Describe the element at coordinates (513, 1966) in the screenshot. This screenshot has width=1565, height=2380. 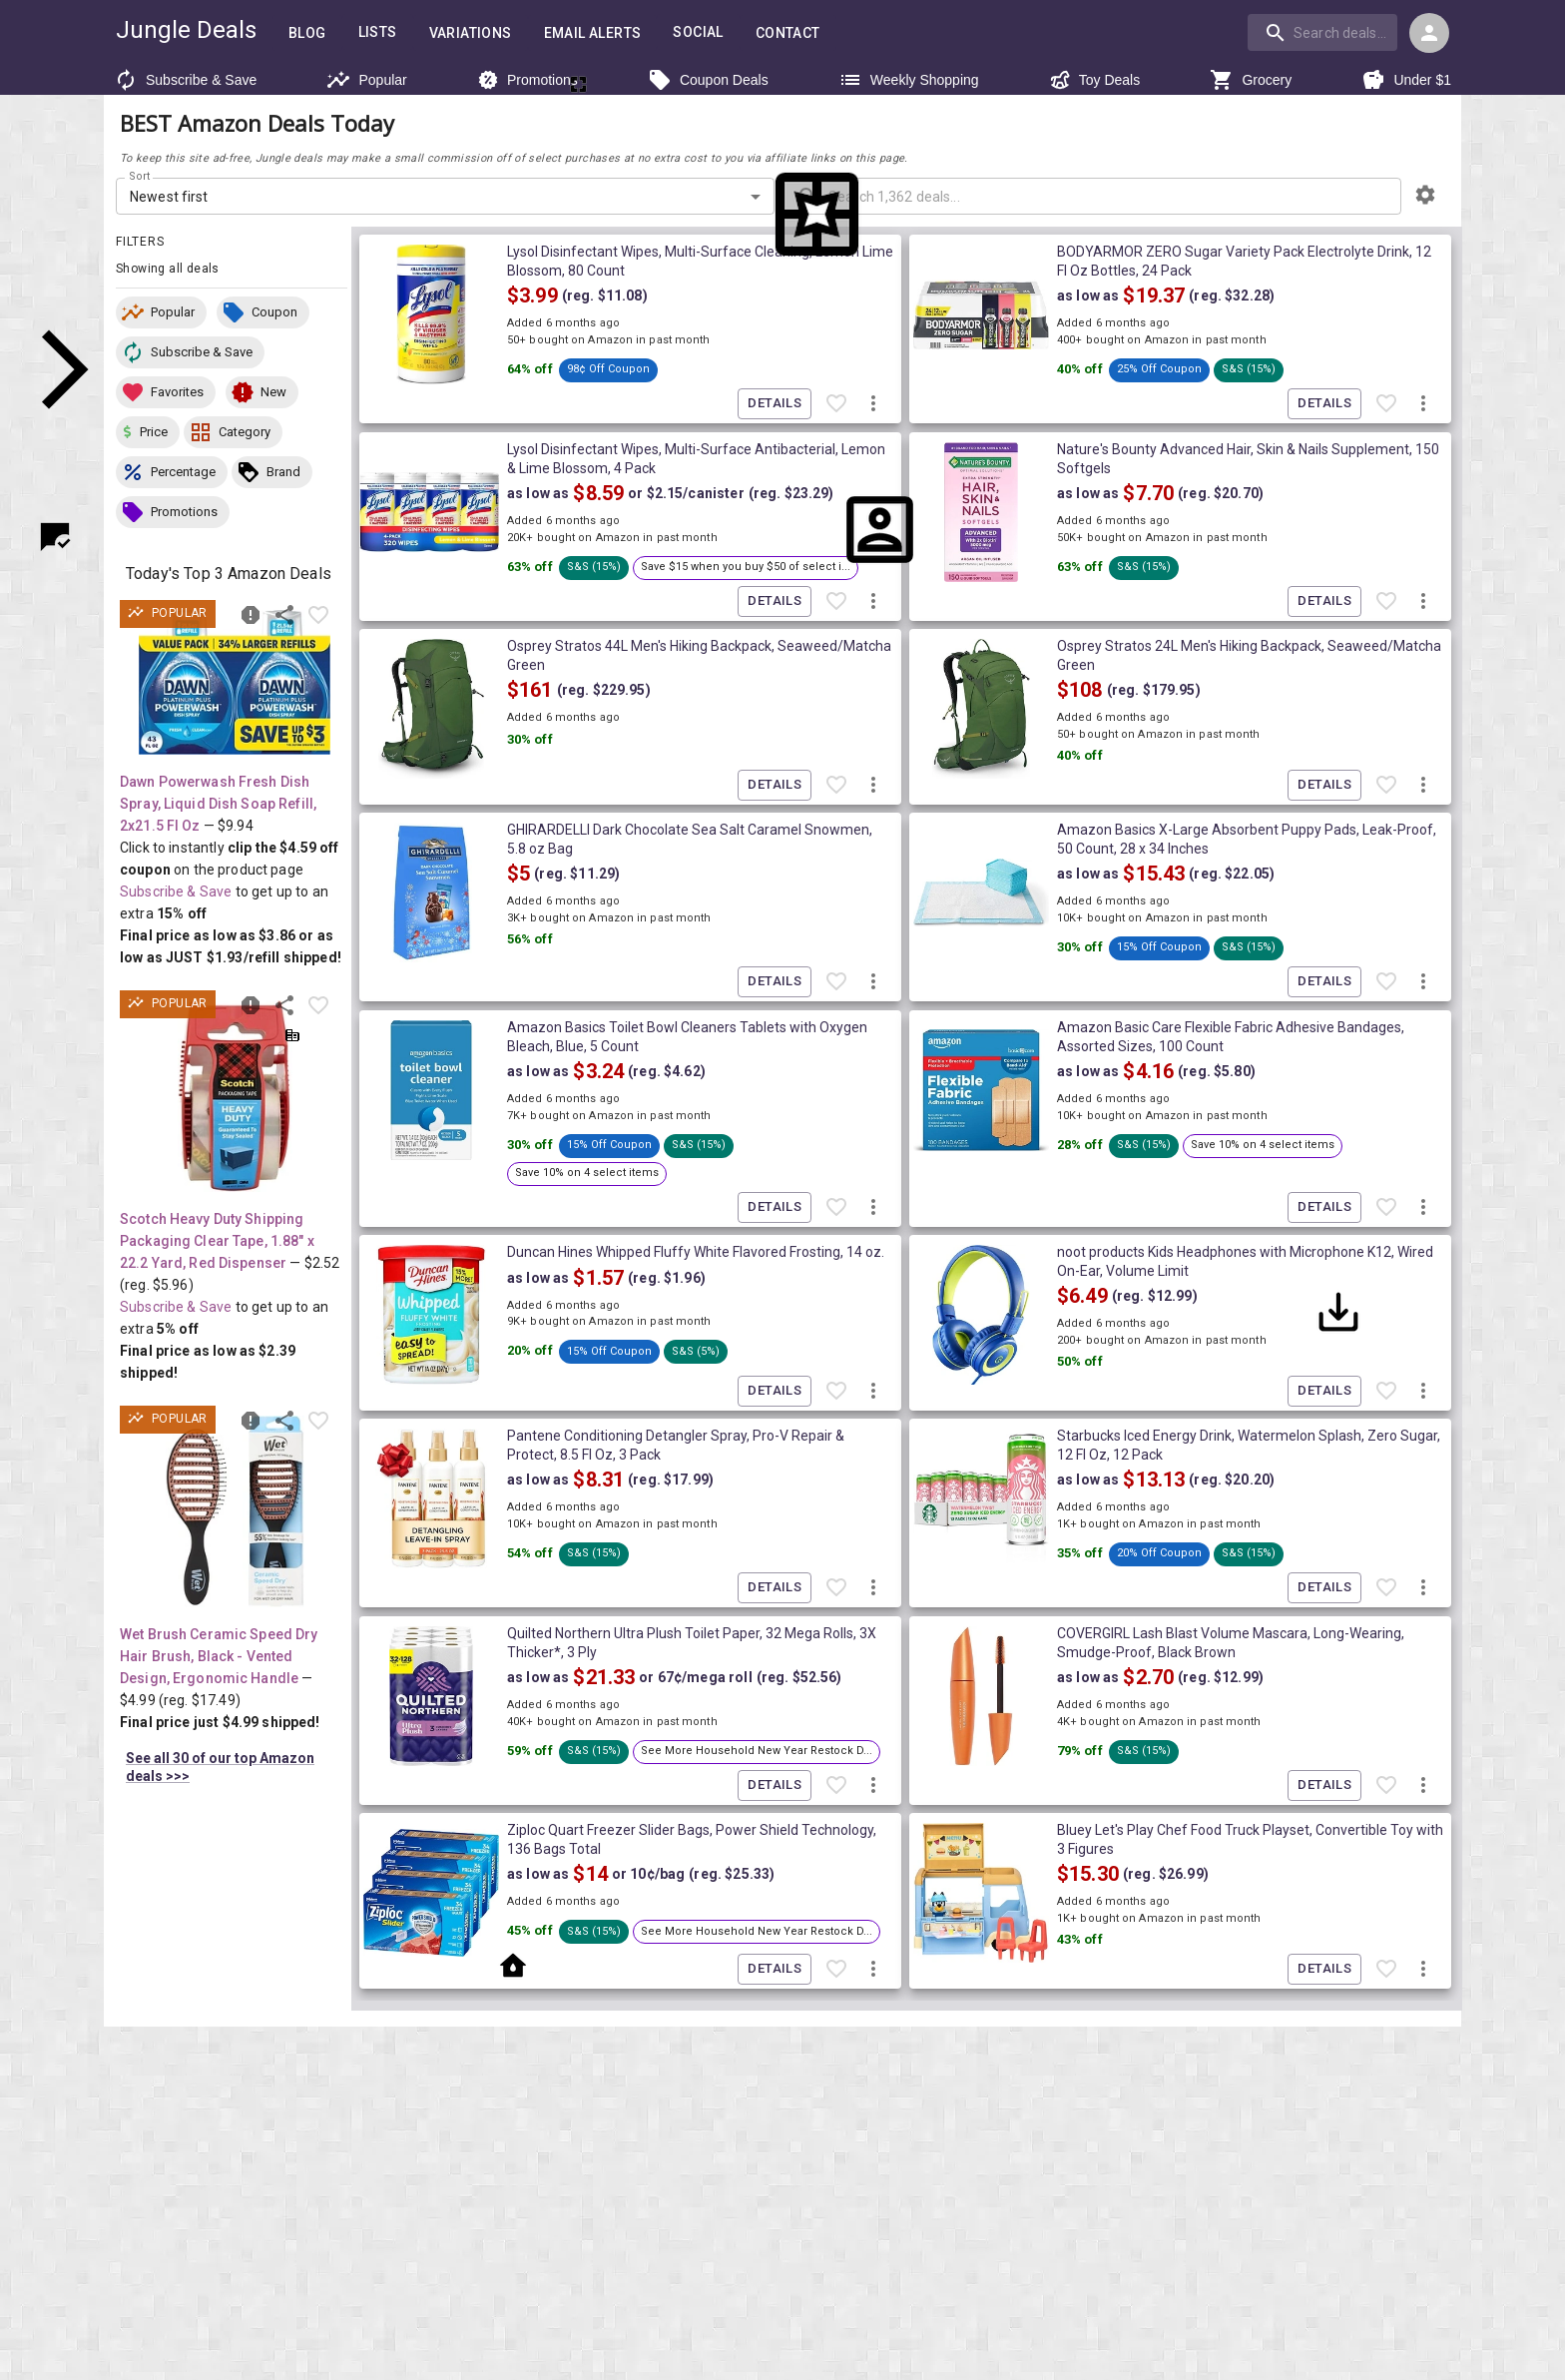
I see `indicates water damage or leak detected in home` at that location.